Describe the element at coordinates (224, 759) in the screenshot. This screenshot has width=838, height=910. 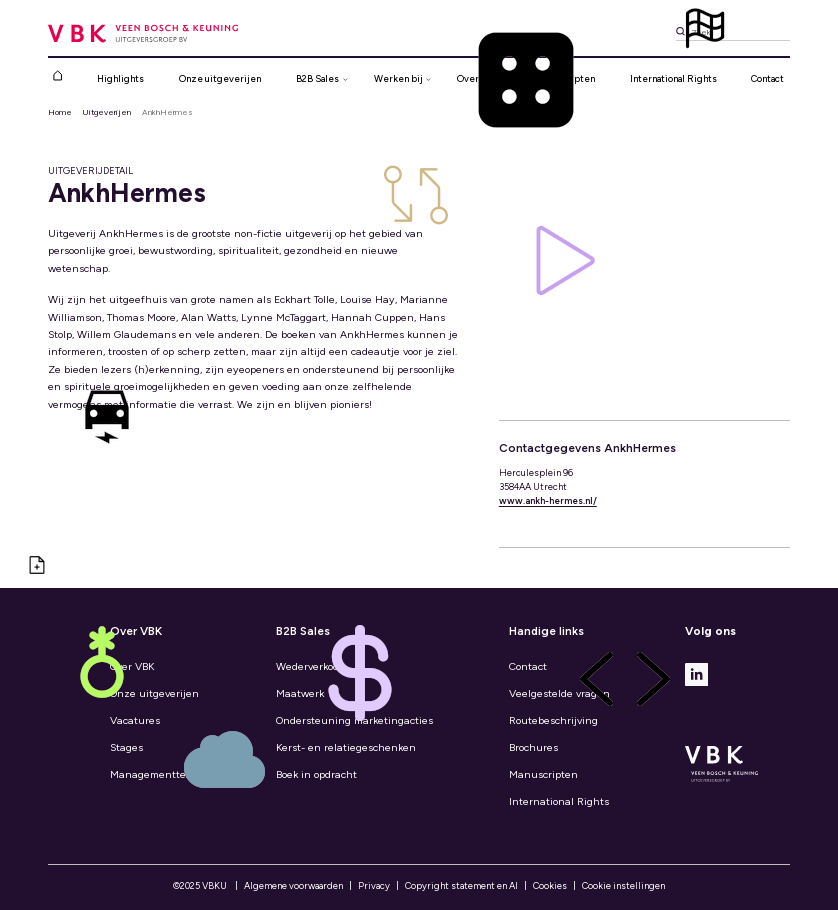
I see `cloud storage or sync status` at that location.